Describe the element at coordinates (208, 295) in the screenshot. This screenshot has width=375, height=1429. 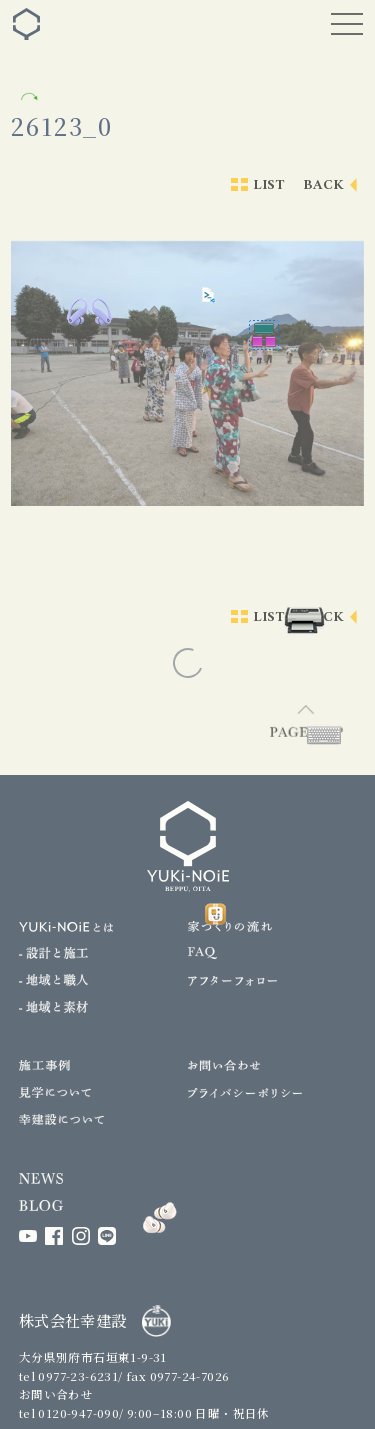
I see `open a PowerShell script file in Visual Studio Code` at that location.